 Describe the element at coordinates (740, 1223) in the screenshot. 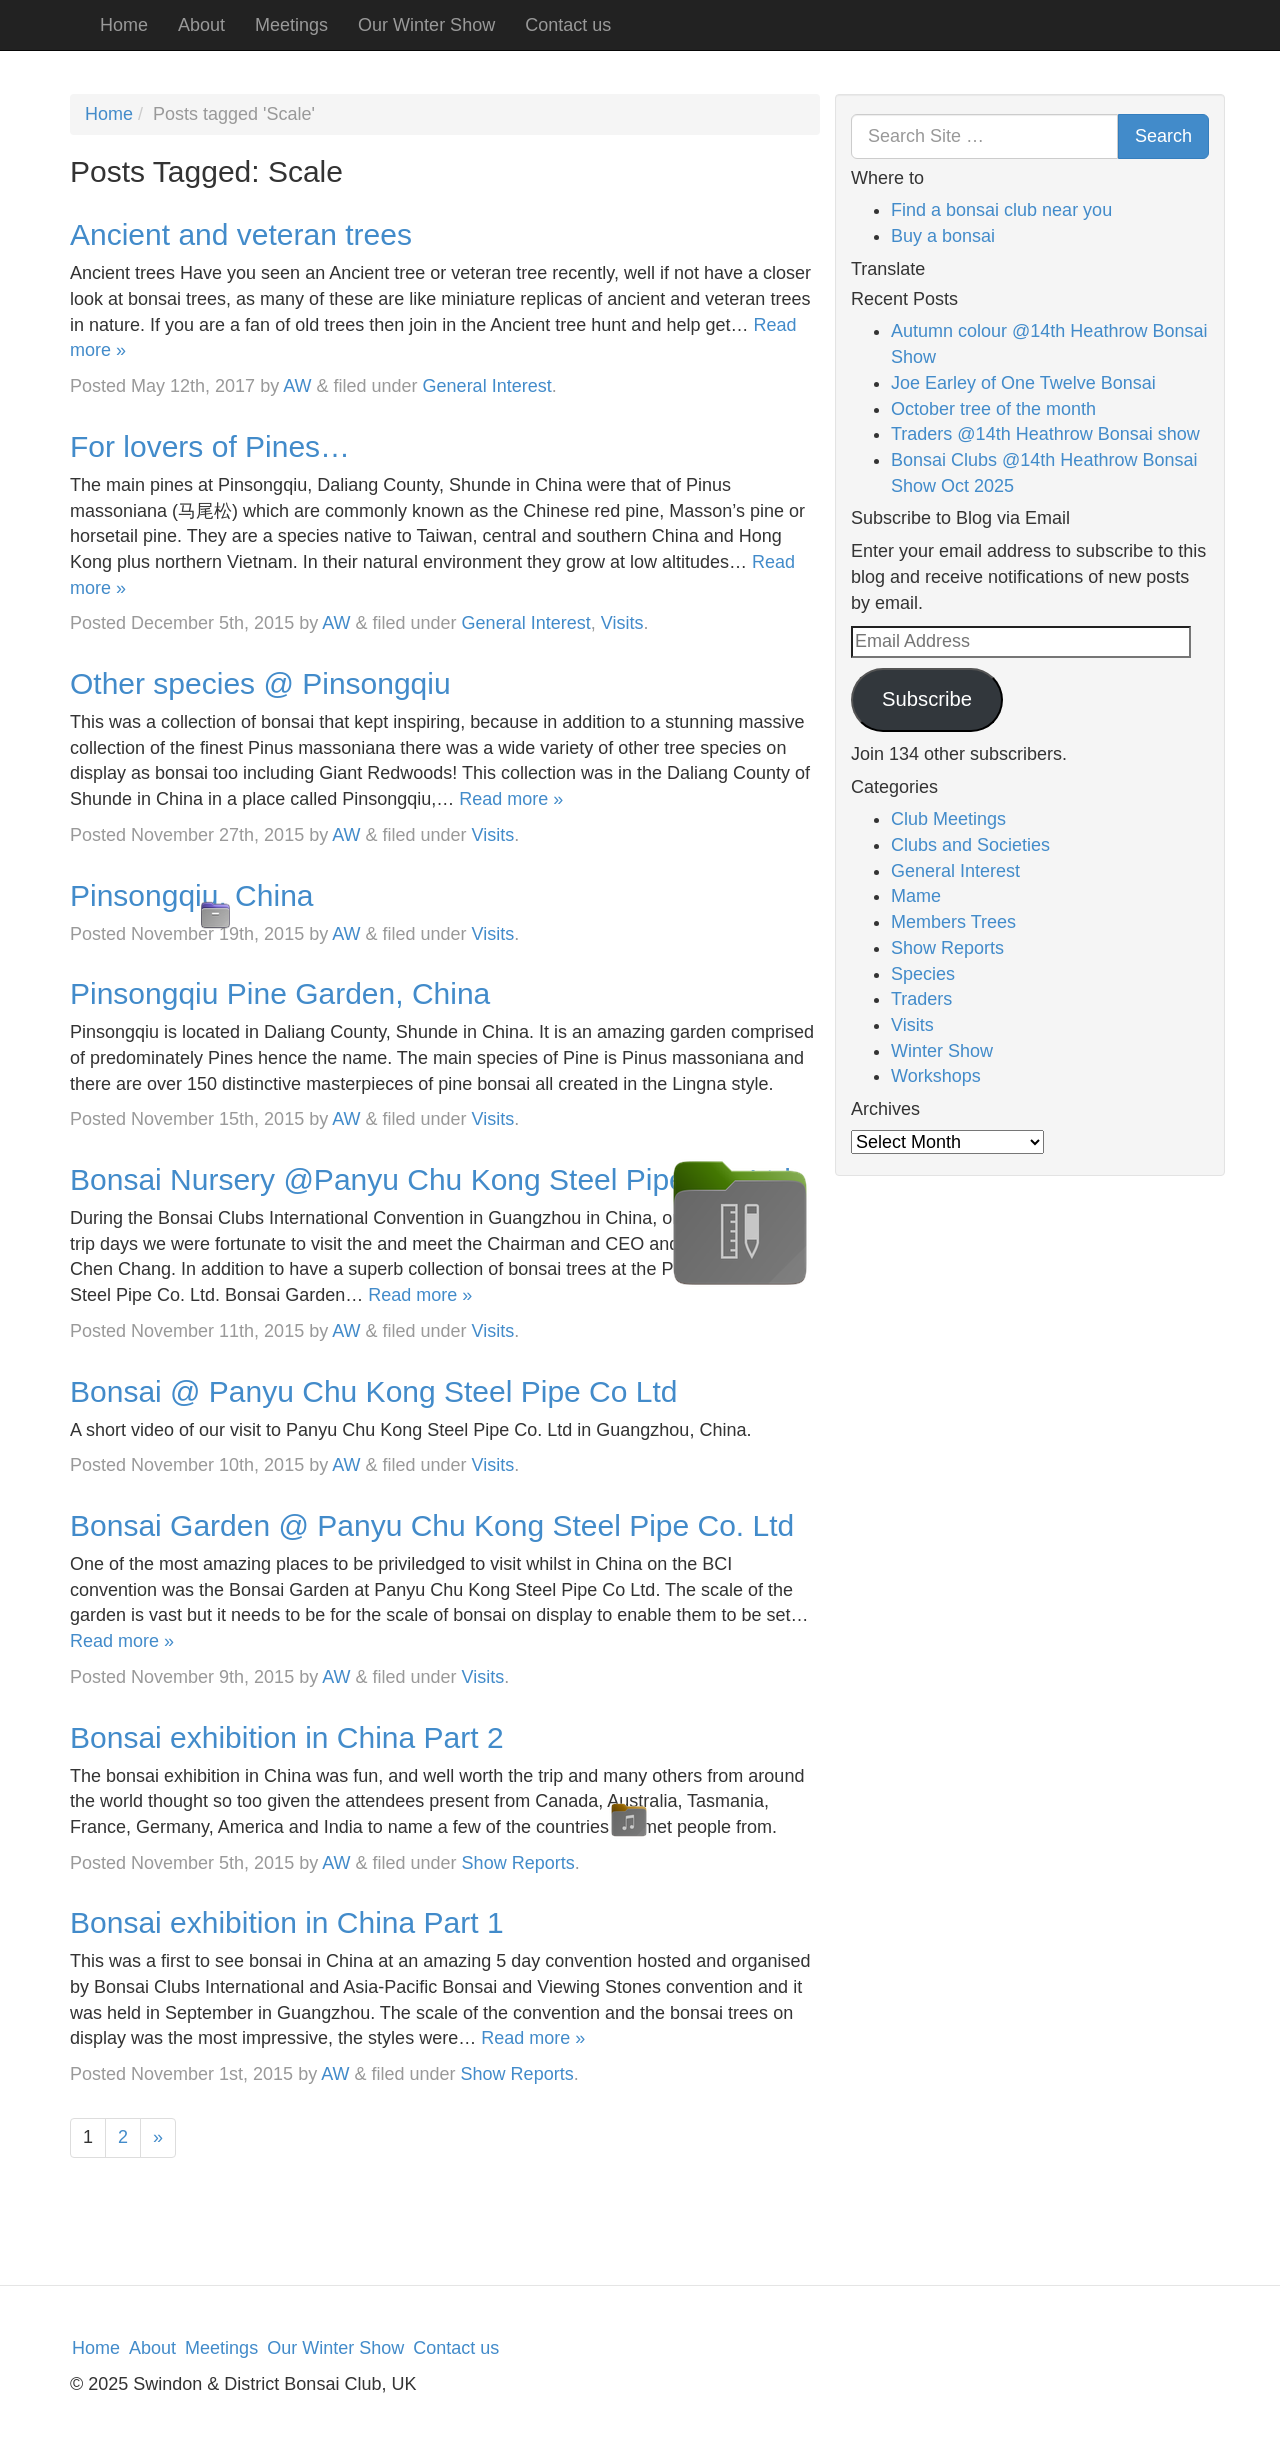

I see `access your templates folder` at that location.